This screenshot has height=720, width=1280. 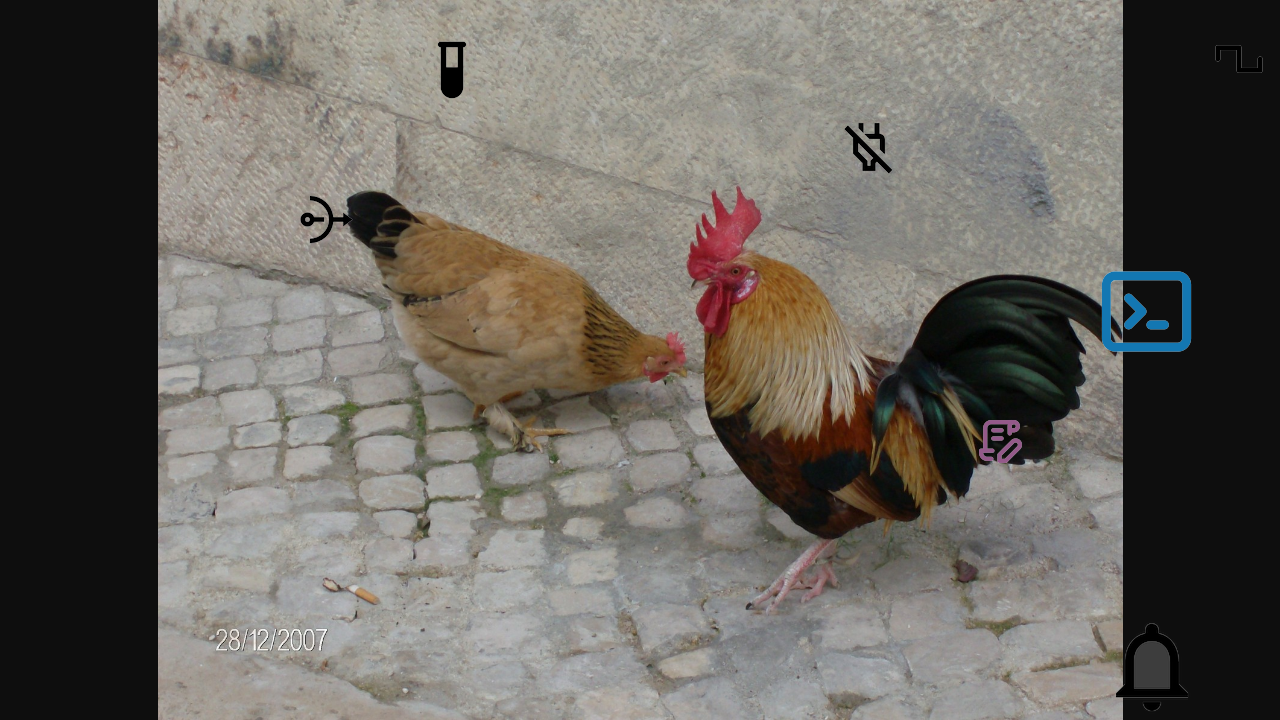 I want to click on toggle square wave audio output, so click(x=1239, y=59).